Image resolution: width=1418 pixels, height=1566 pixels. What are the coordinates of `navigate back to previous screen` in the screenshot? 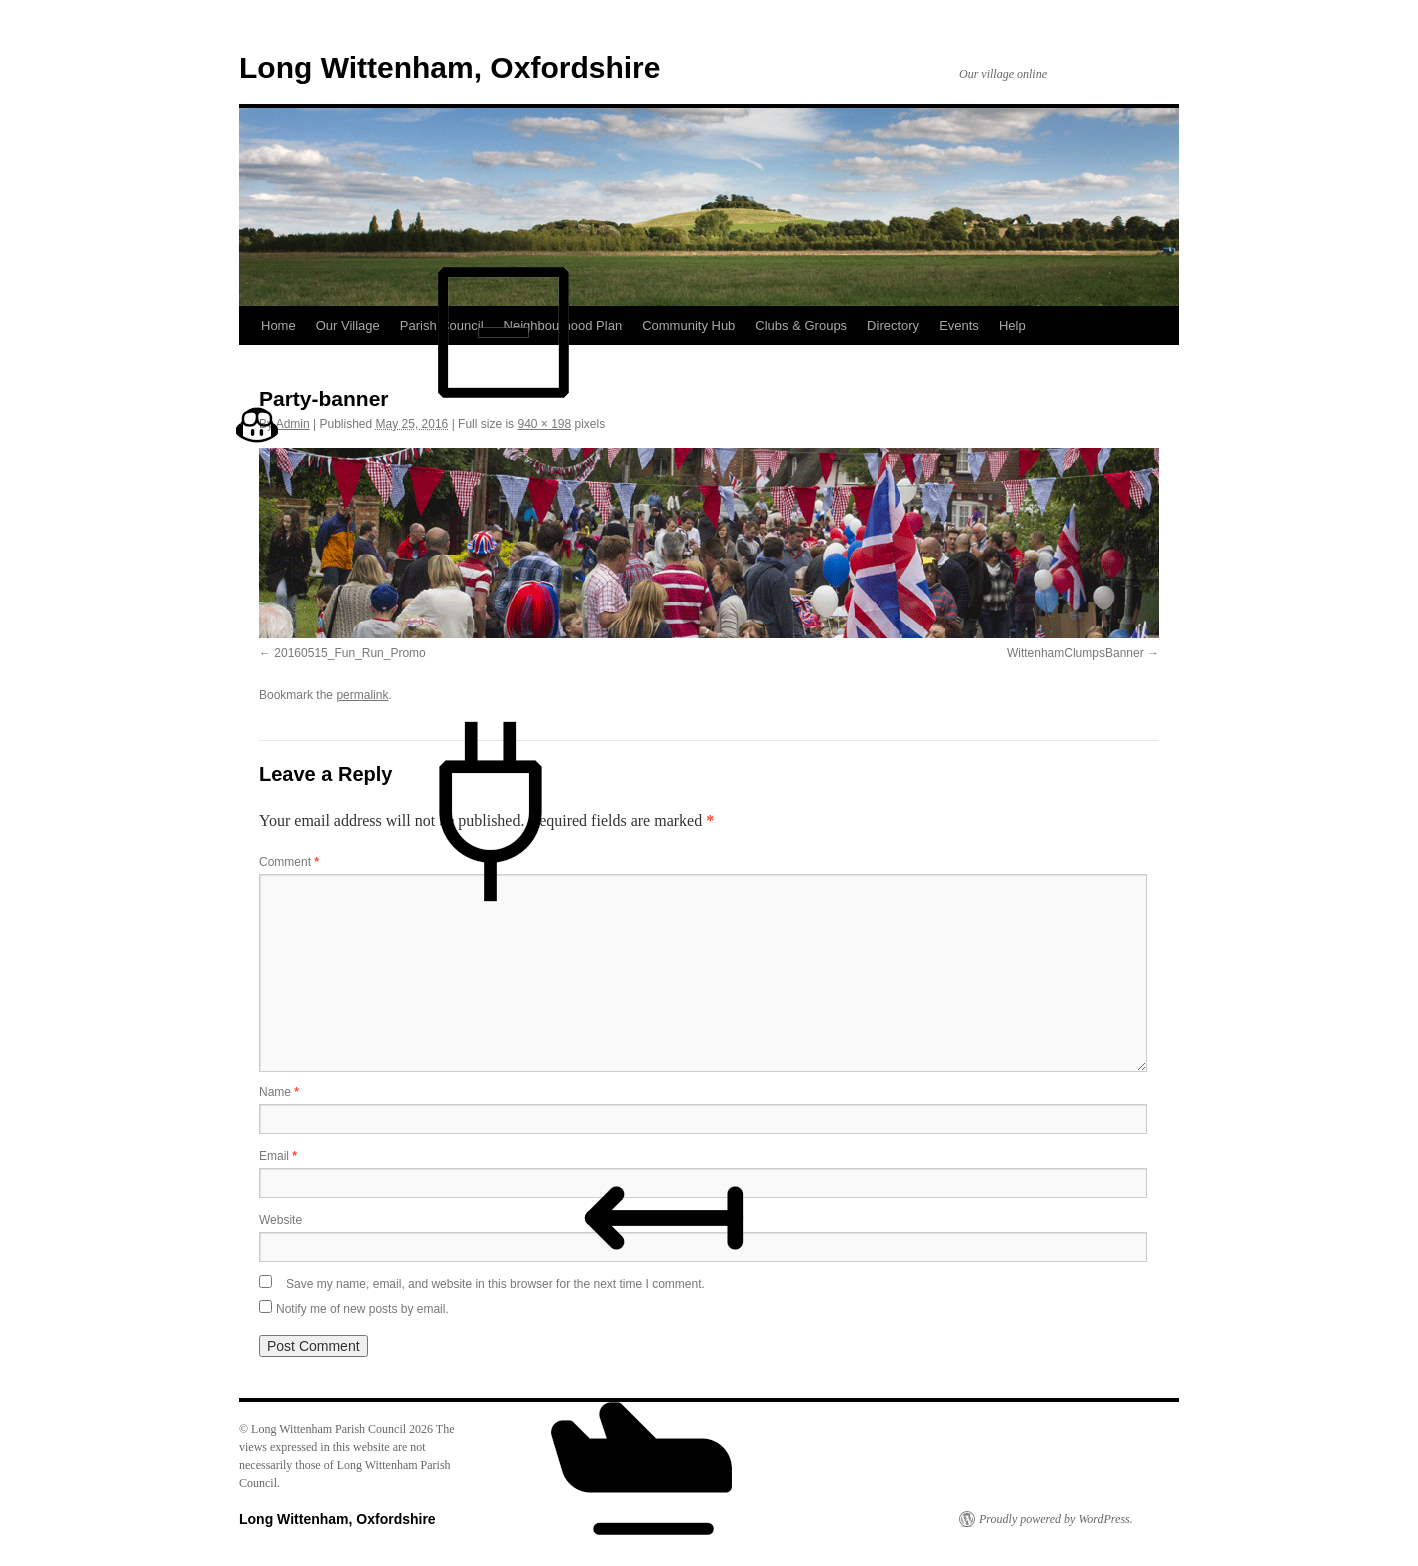 It's located at (664, 1218).